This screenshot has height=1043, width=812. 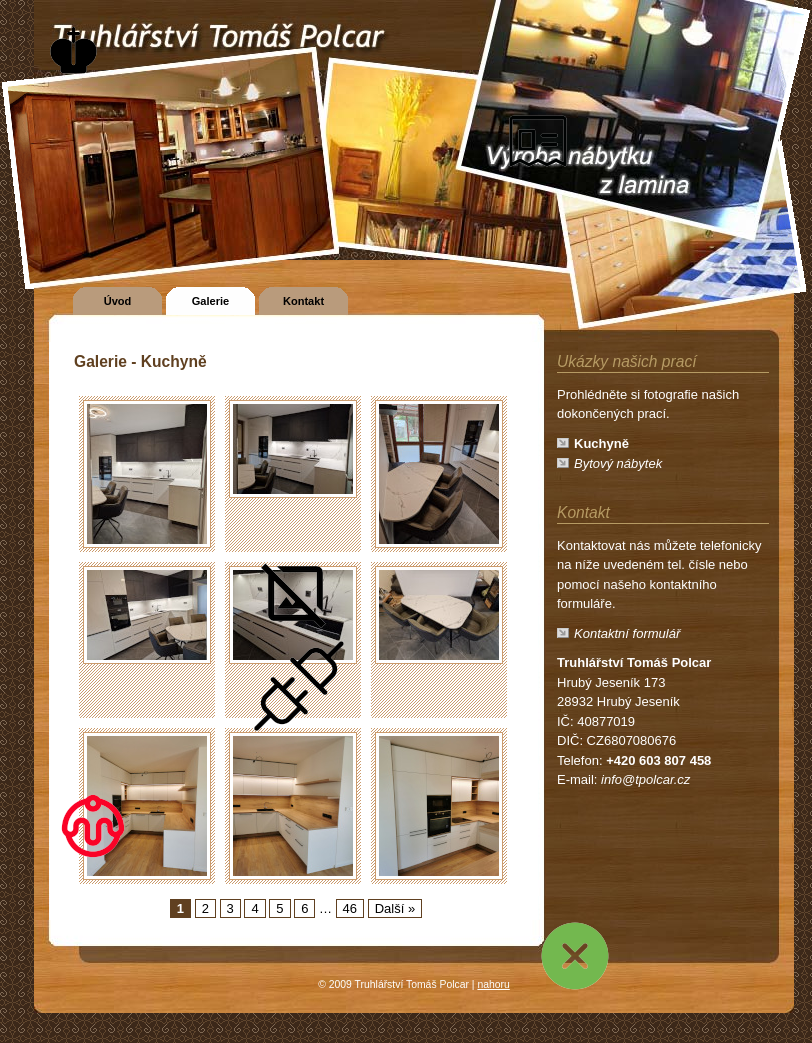 I want to click on close or dismiss a dialog, so click(x=575, y=956).